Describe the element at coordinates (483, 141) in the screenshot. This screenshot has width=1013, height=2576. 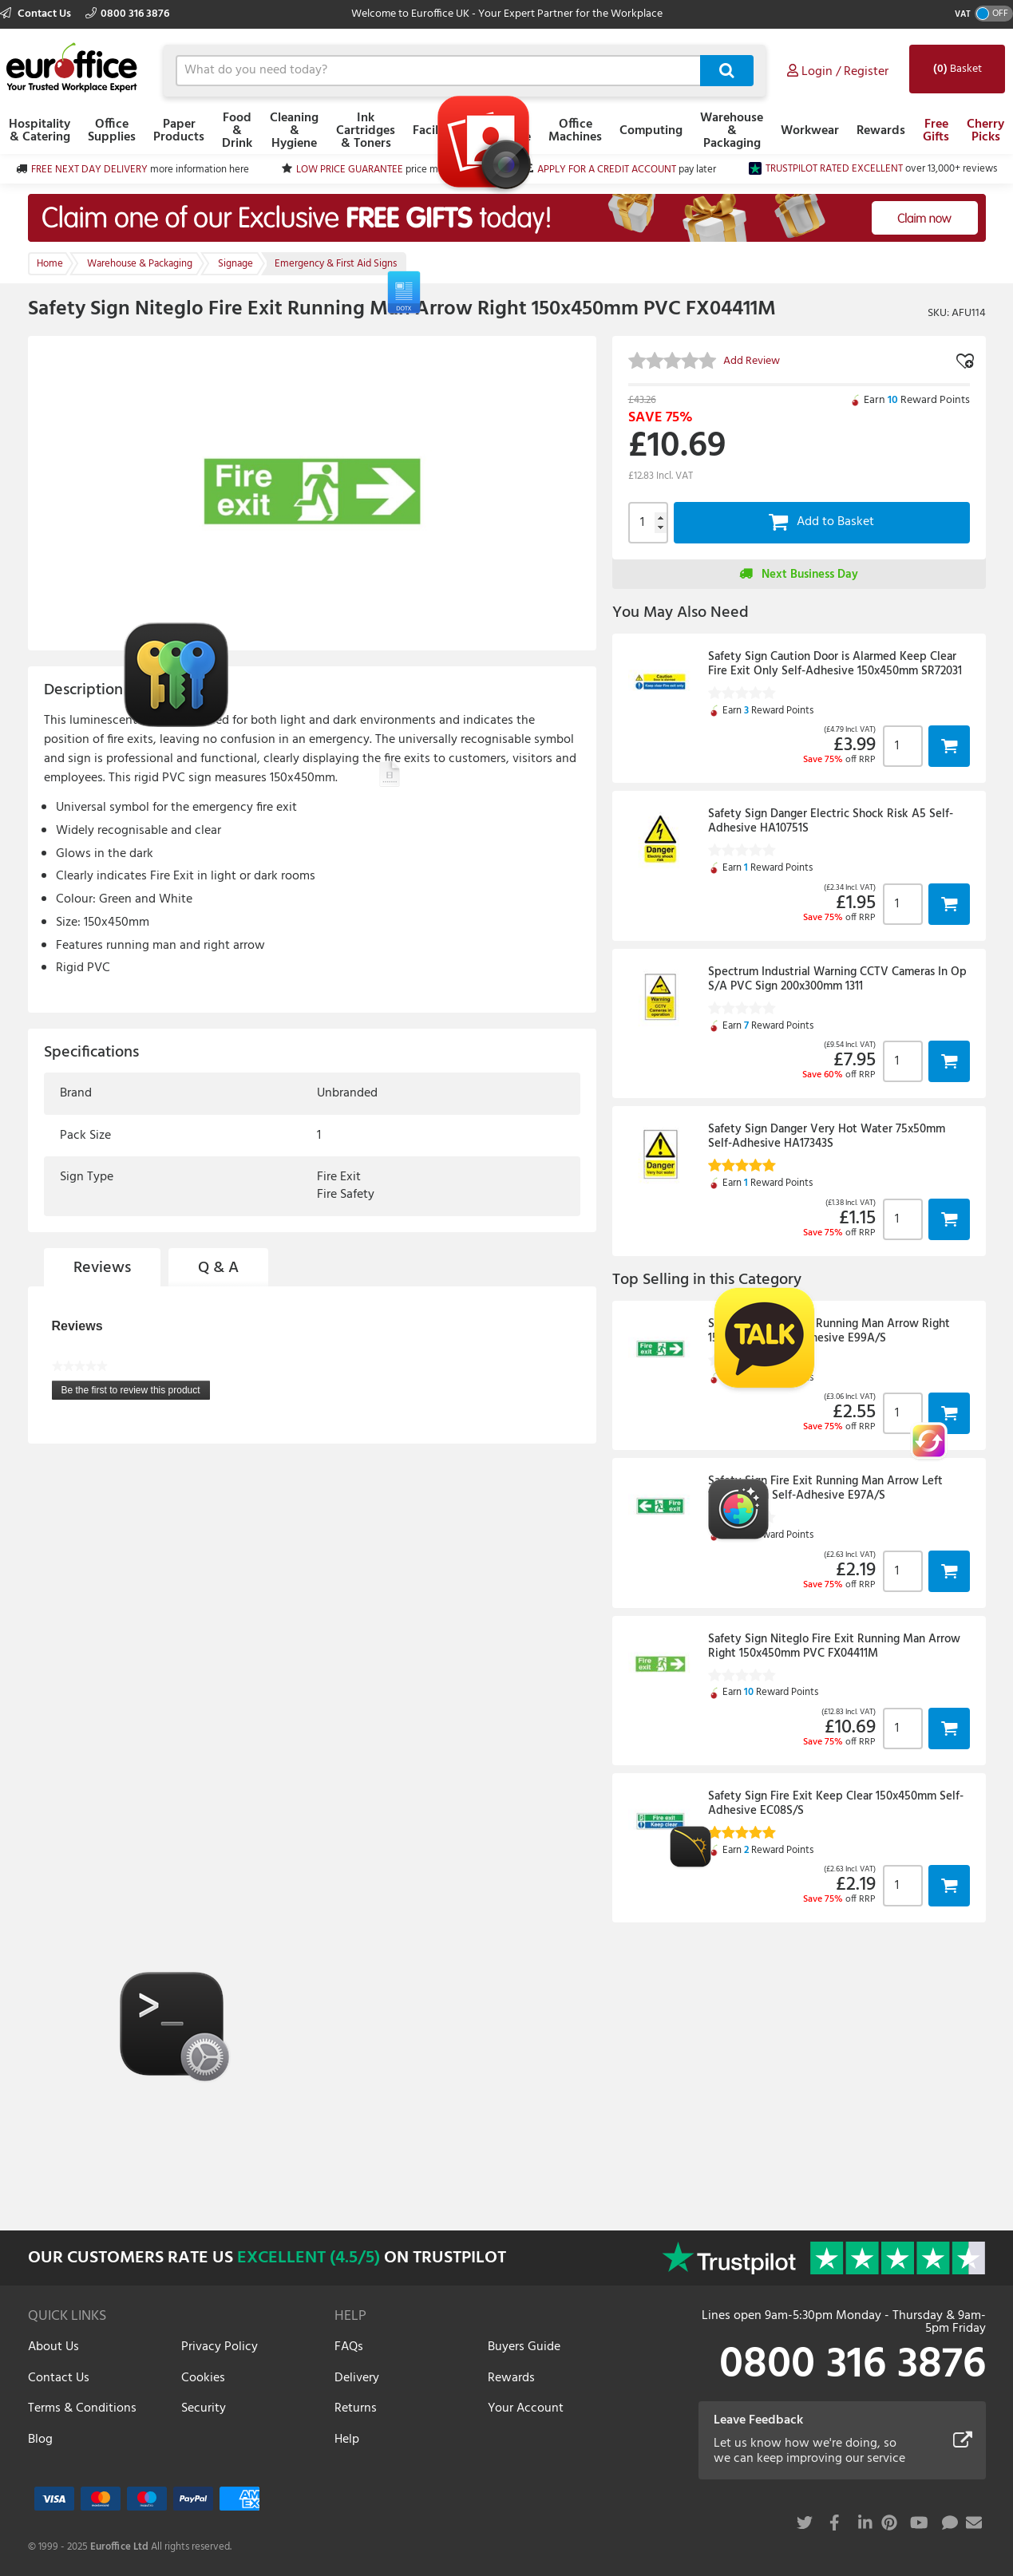
I see `open cheese webcam app` at that location.